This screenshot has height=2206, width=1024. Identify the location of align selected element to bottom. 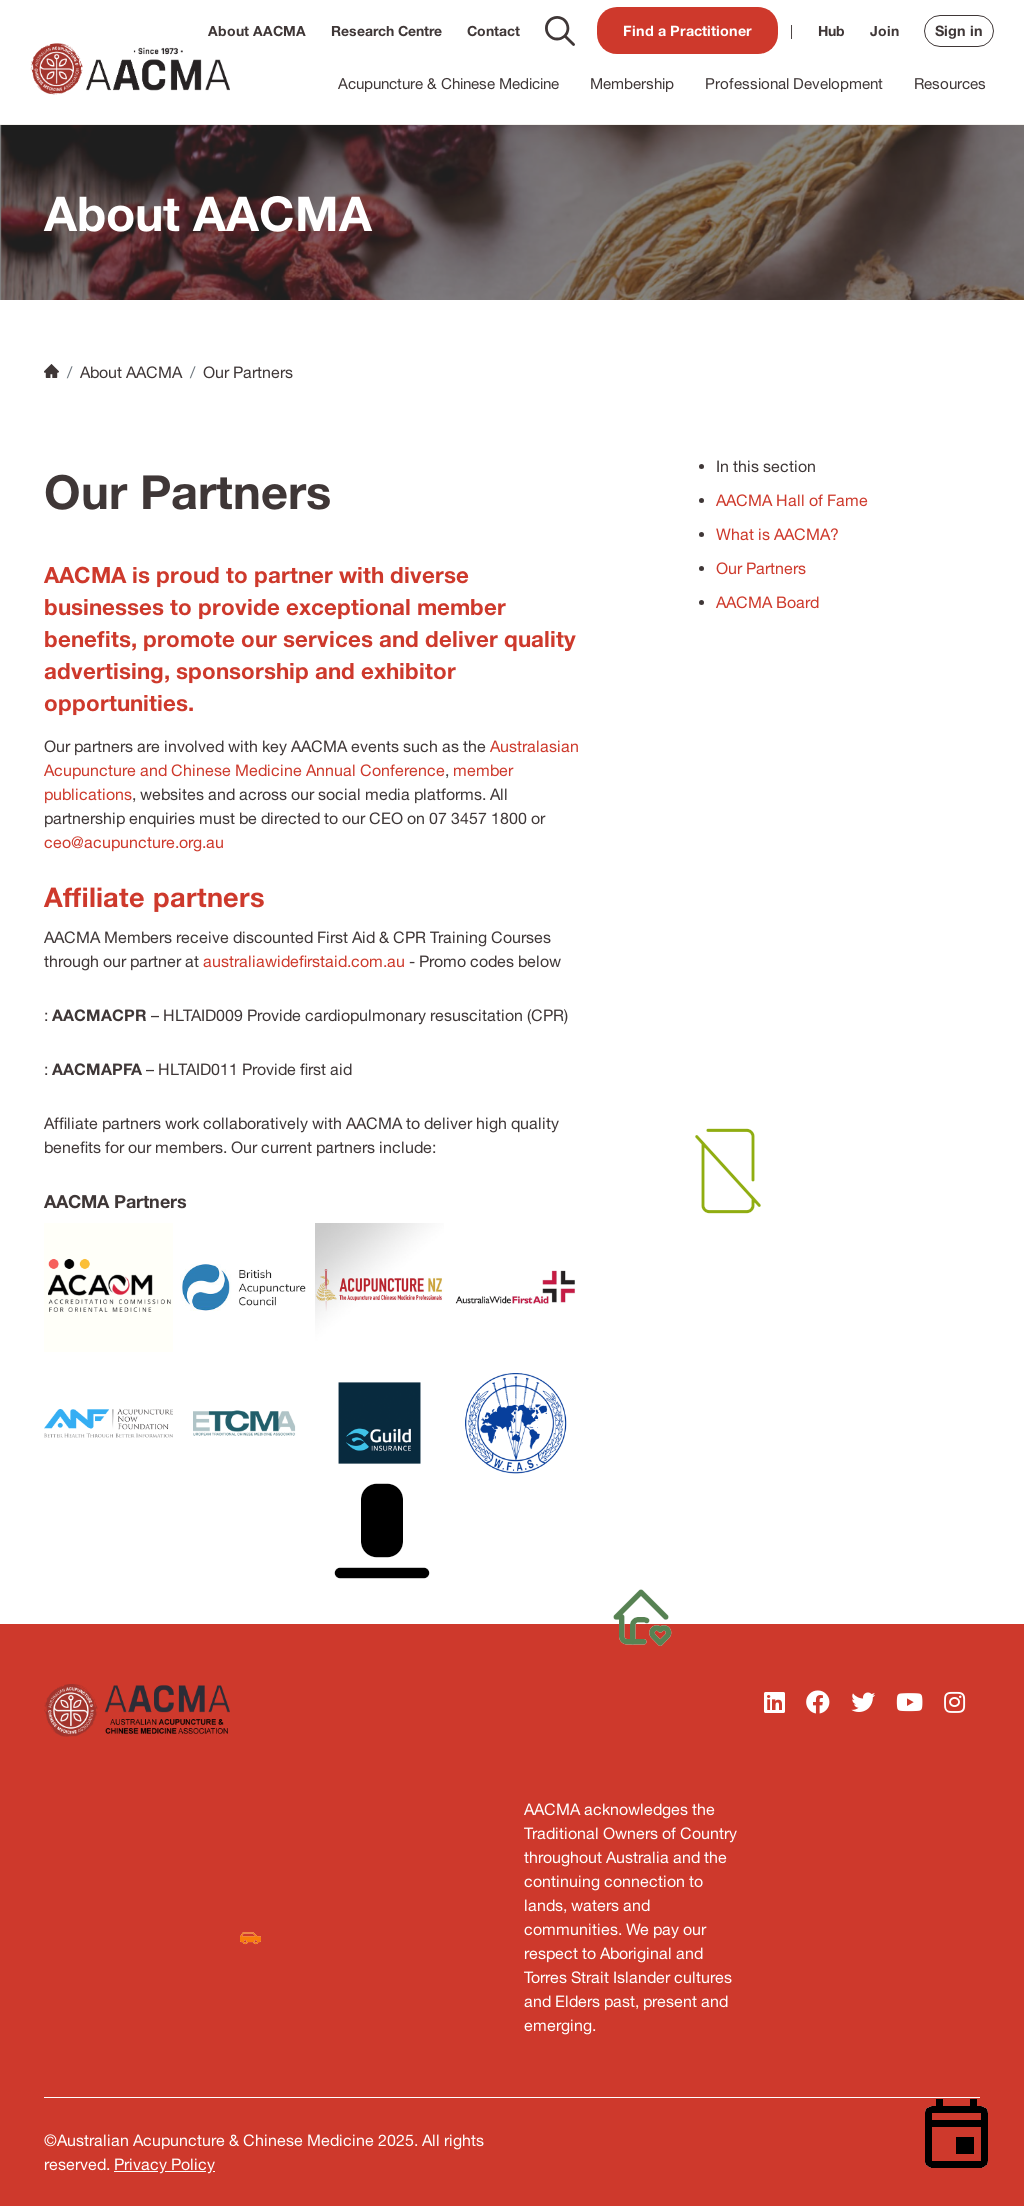
(382, 1531).